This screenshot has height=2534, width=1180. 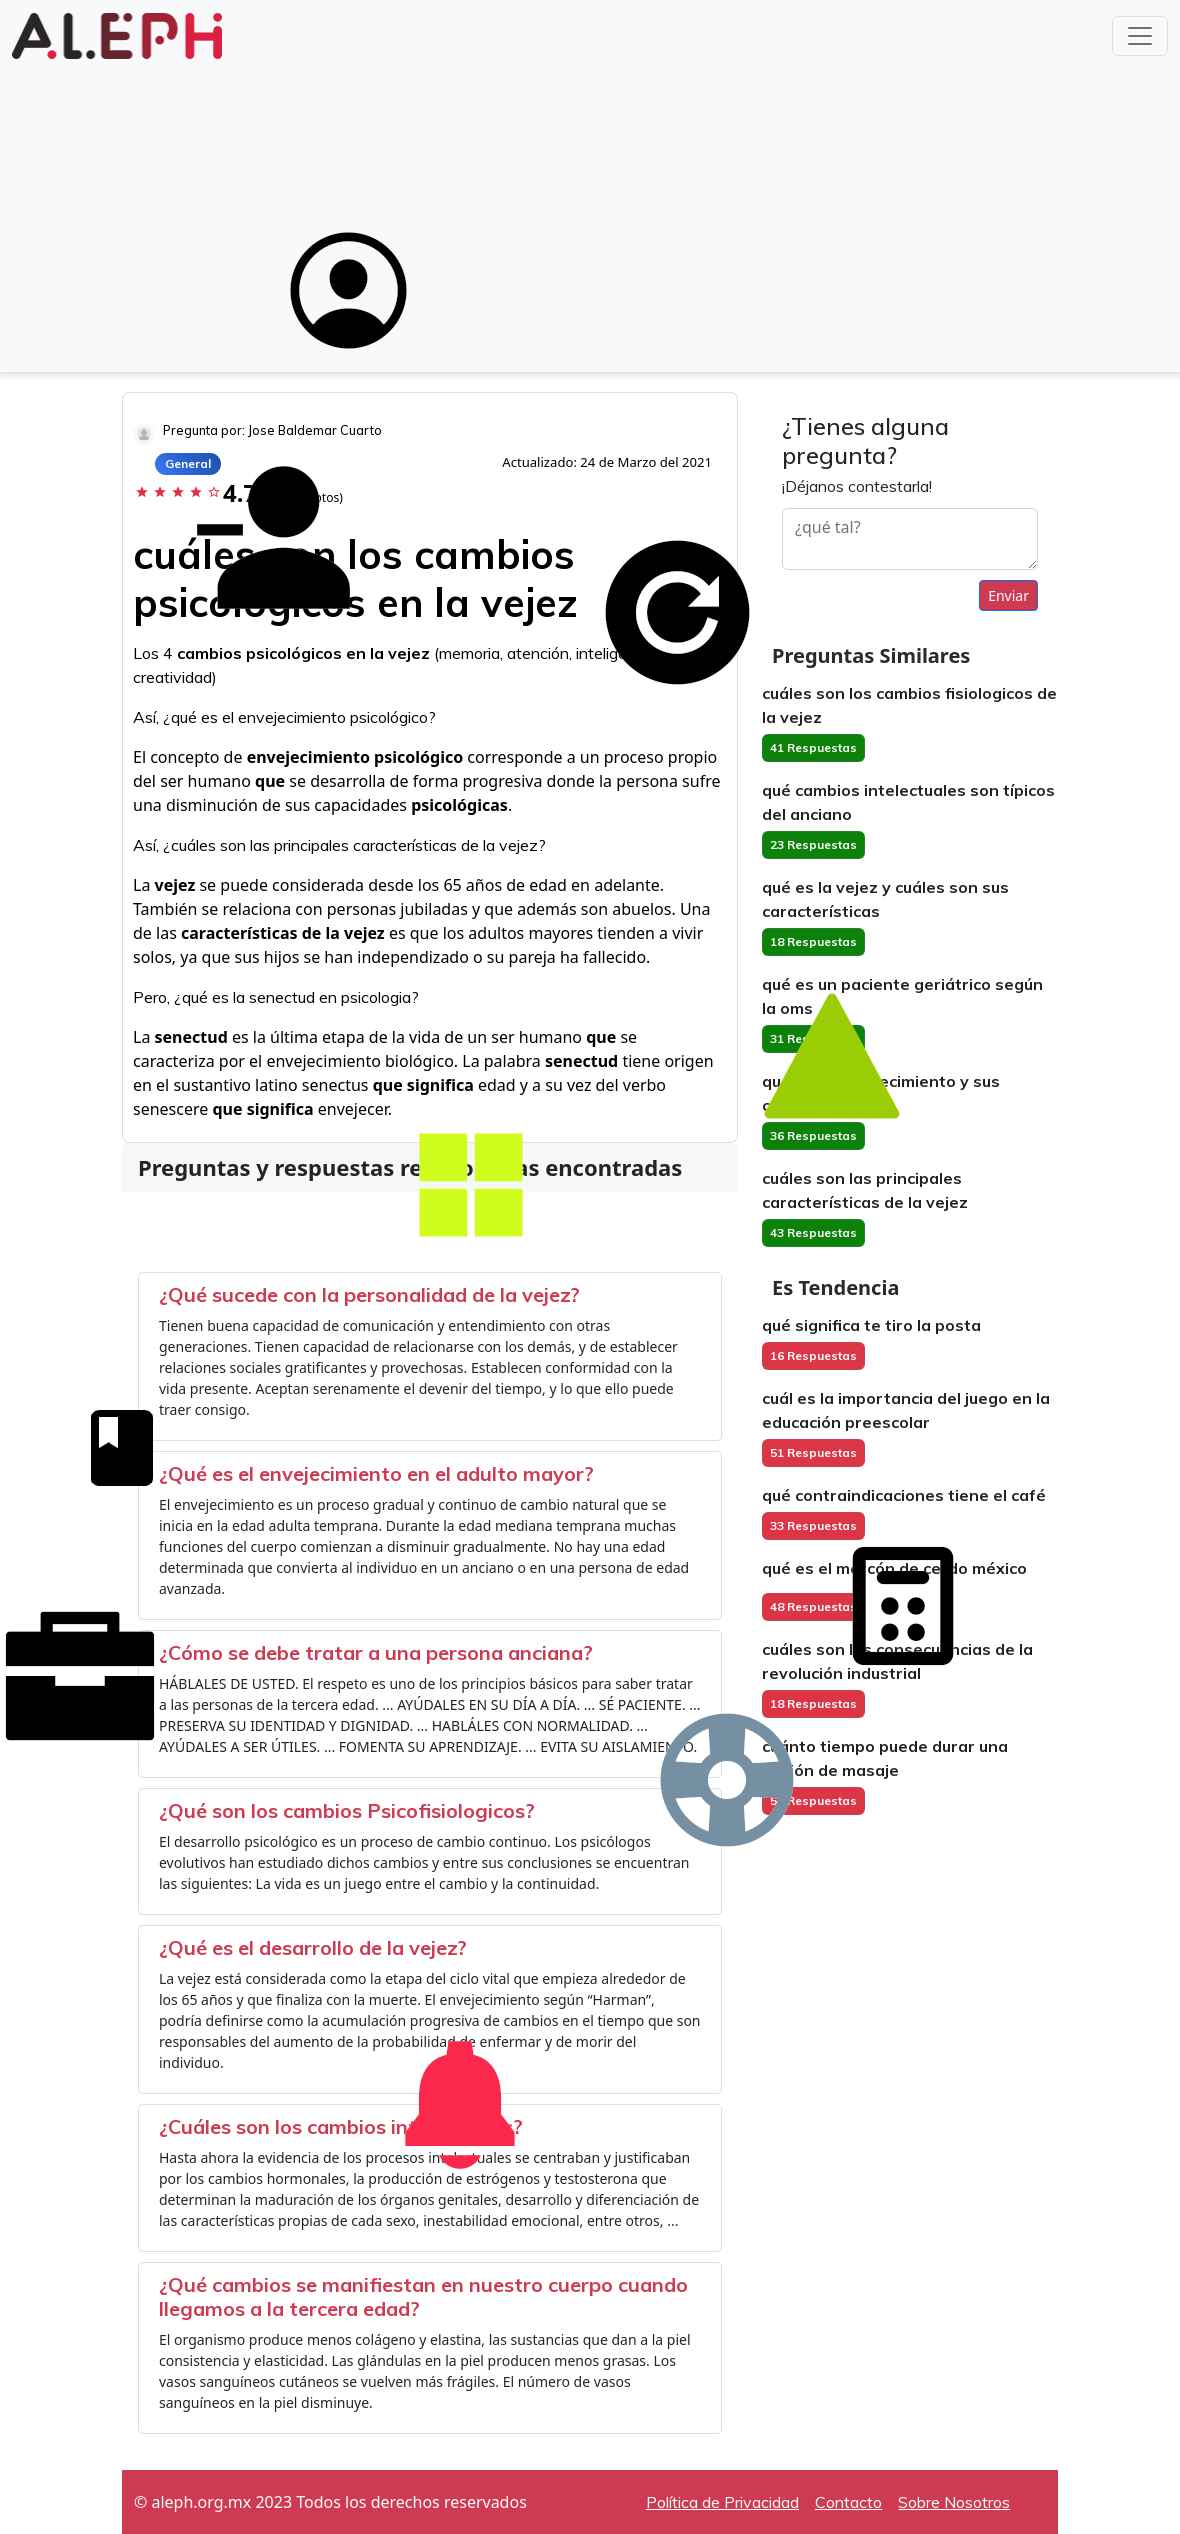 I want to click on view items in grid layout, so click(x=471, y=1185).